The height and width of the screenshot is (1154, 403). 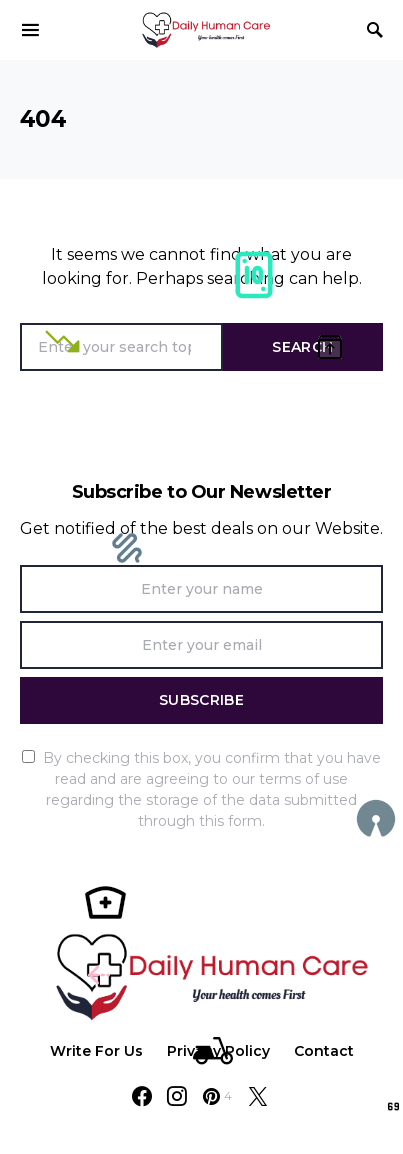 What do you see at coordinates (376, 819) in the screenshot?
I see `indicates open source software or project` at bounding box center [376, 819].